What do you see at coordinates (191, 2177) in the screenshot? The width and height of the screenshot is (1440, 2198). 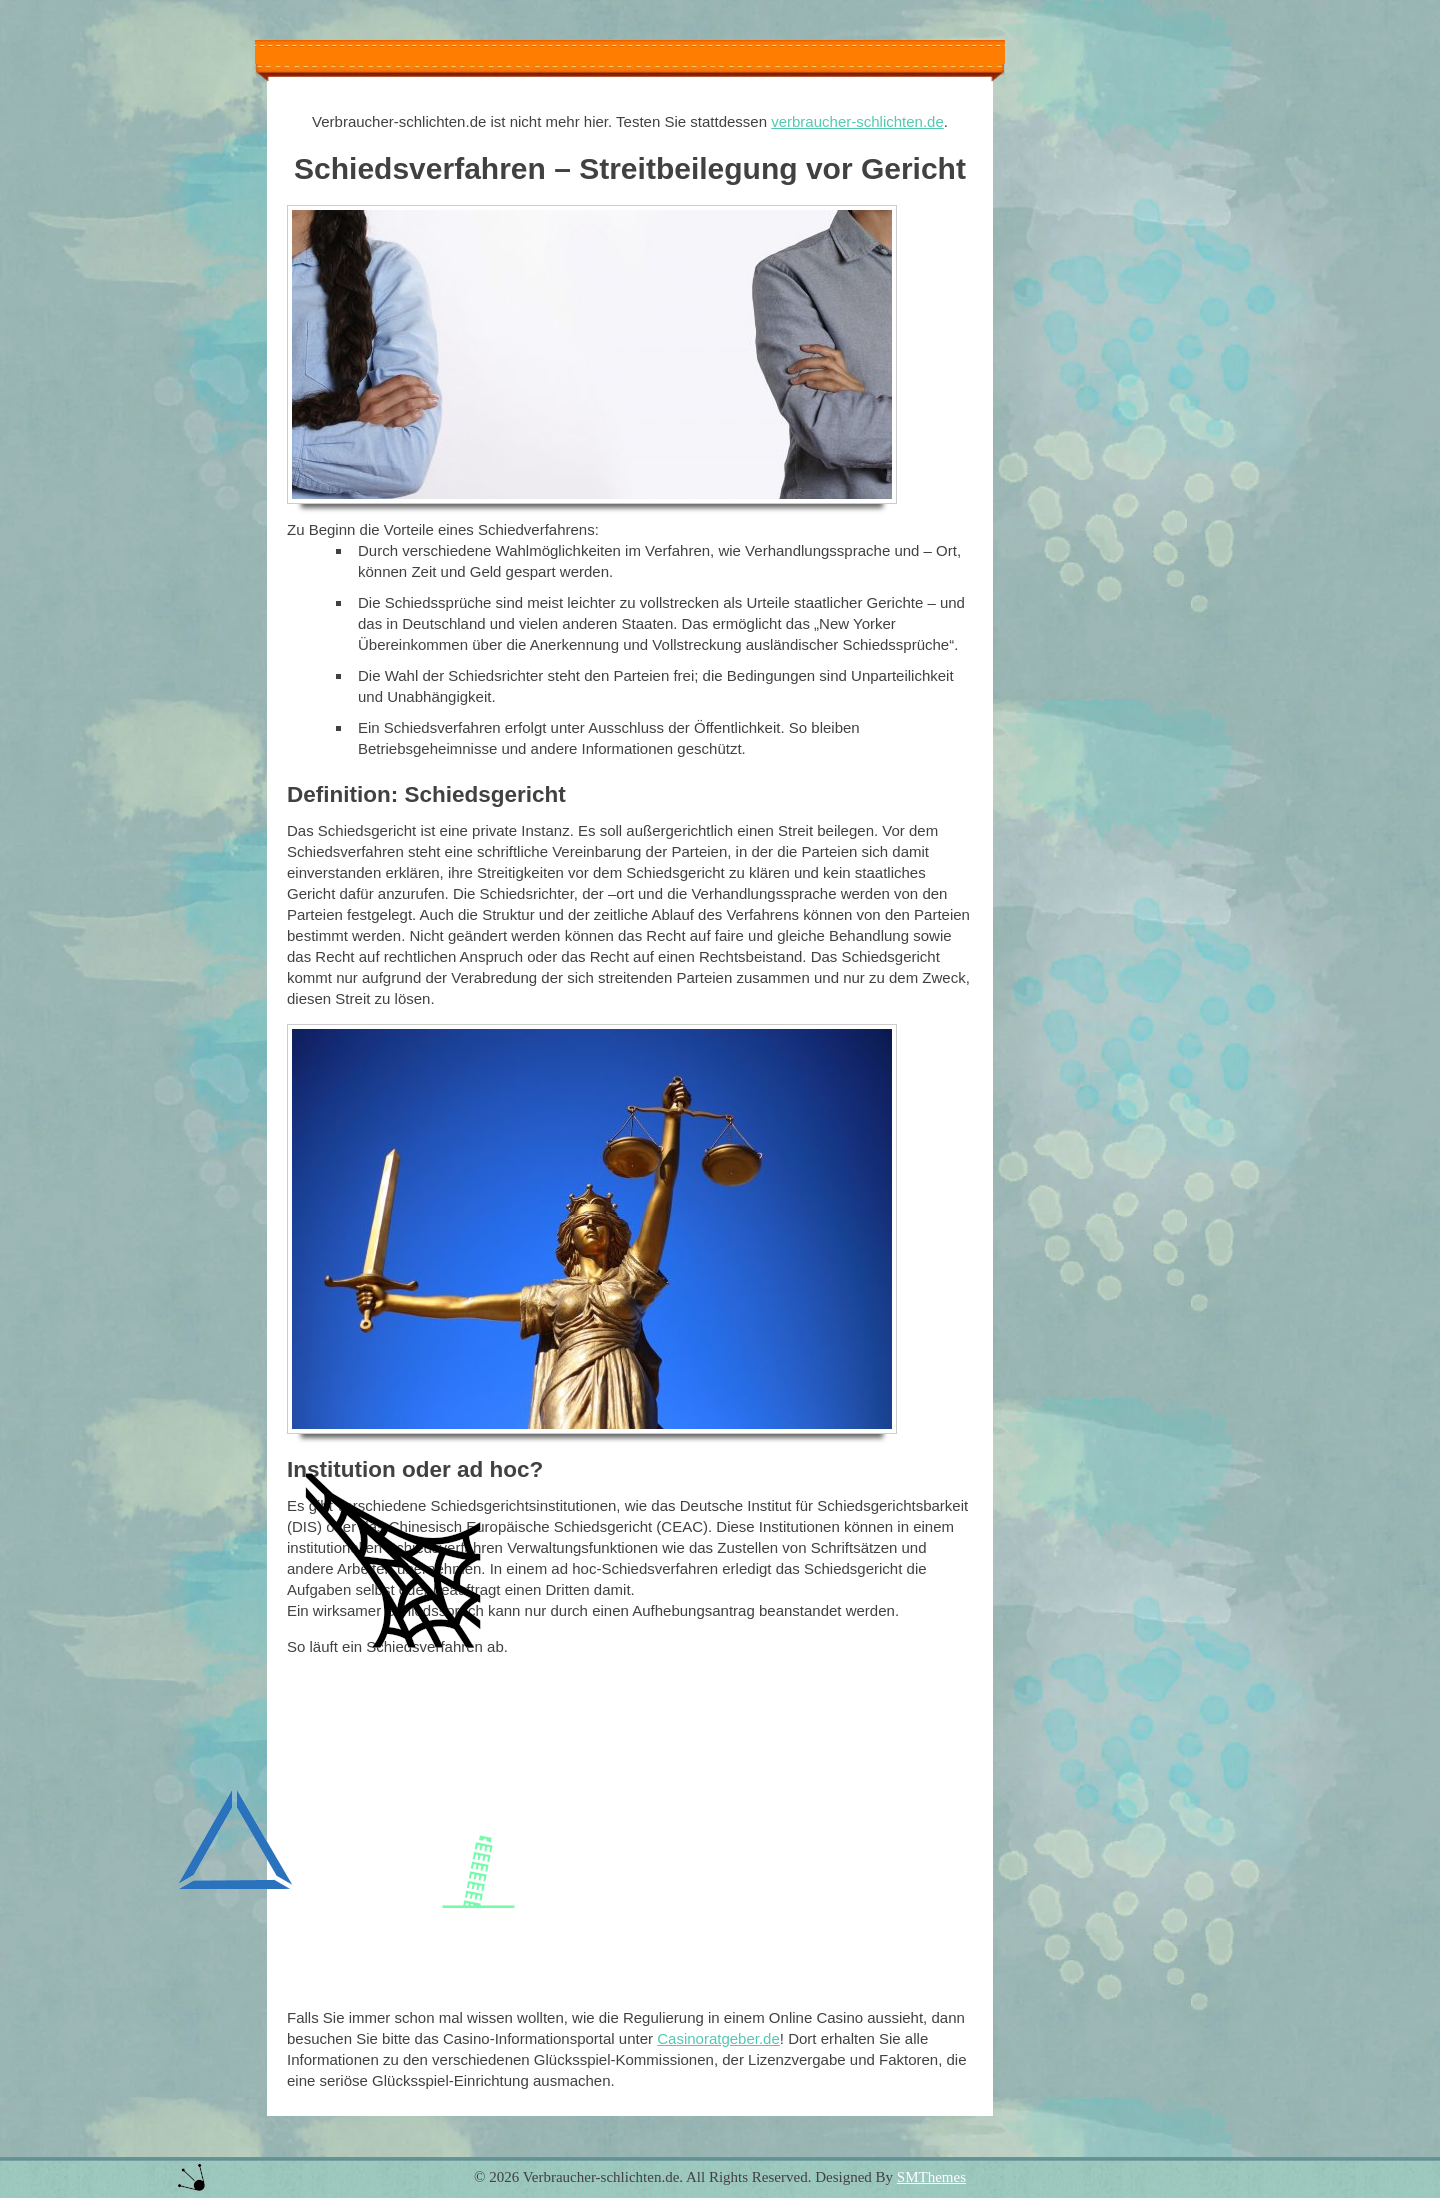 I see `access space or satellite-related features` at bounding box center [191, 2177].